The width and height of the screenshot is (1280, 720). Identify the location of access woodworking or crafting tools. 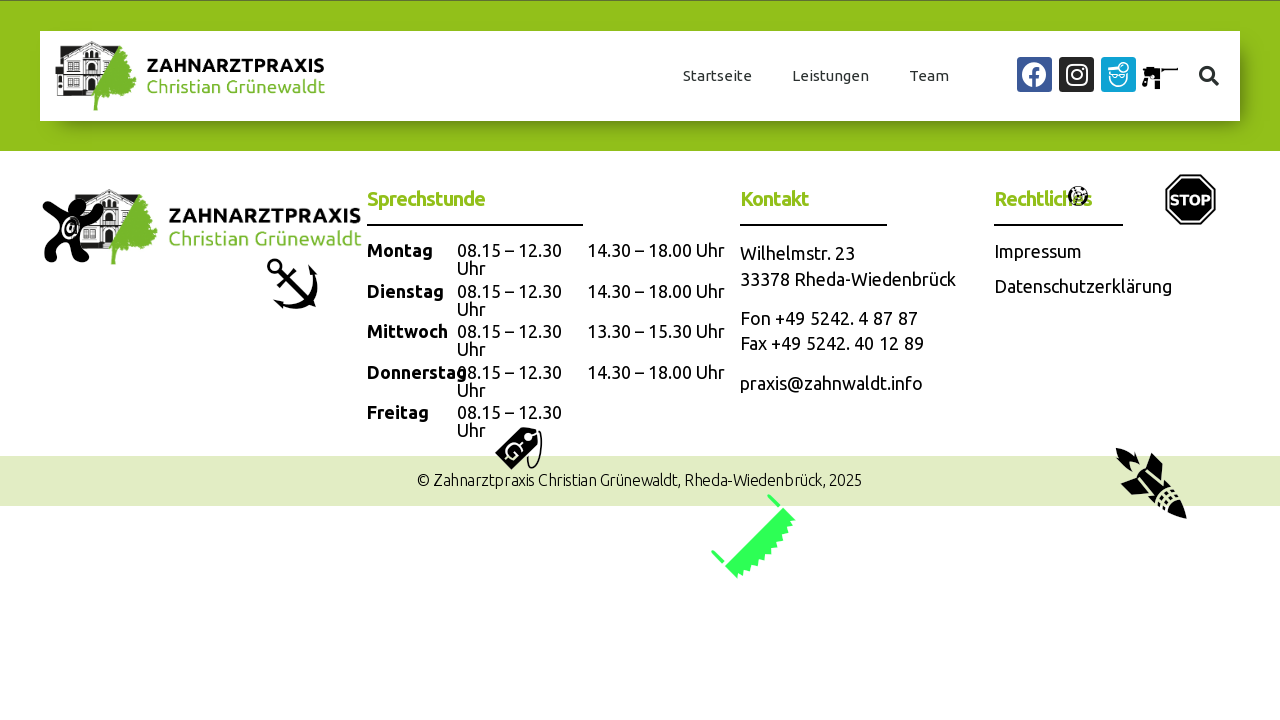
(753, 536).